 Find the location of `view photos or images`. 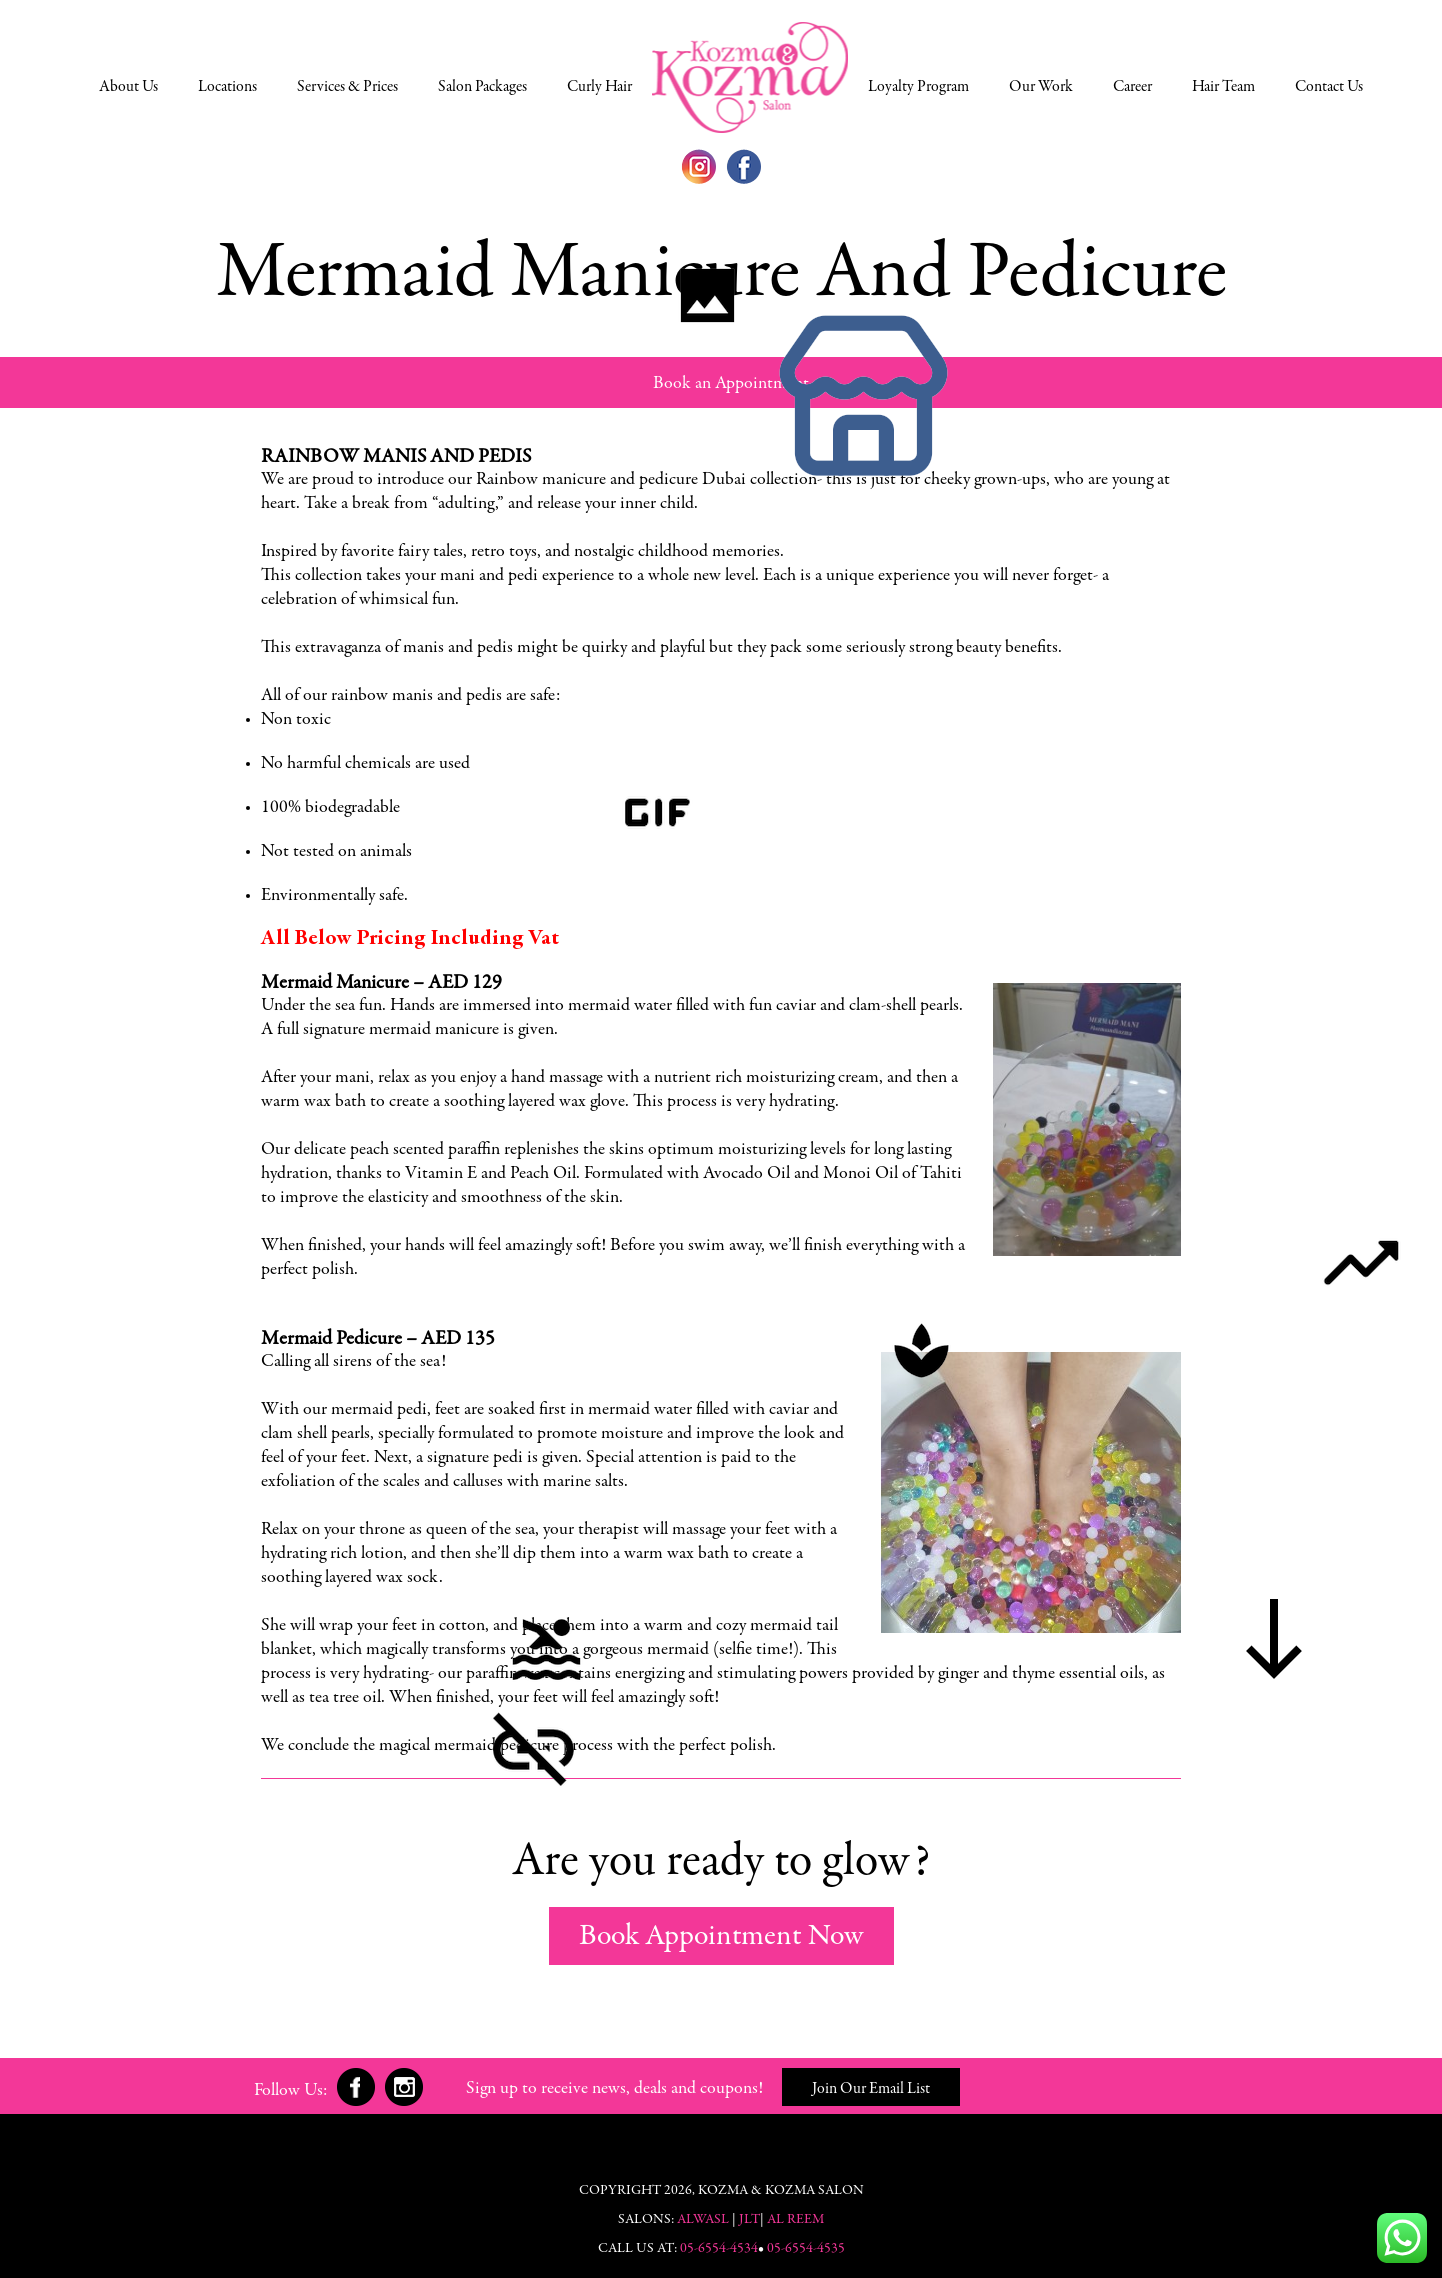

view photos or images is located at coordinates (707, 295).